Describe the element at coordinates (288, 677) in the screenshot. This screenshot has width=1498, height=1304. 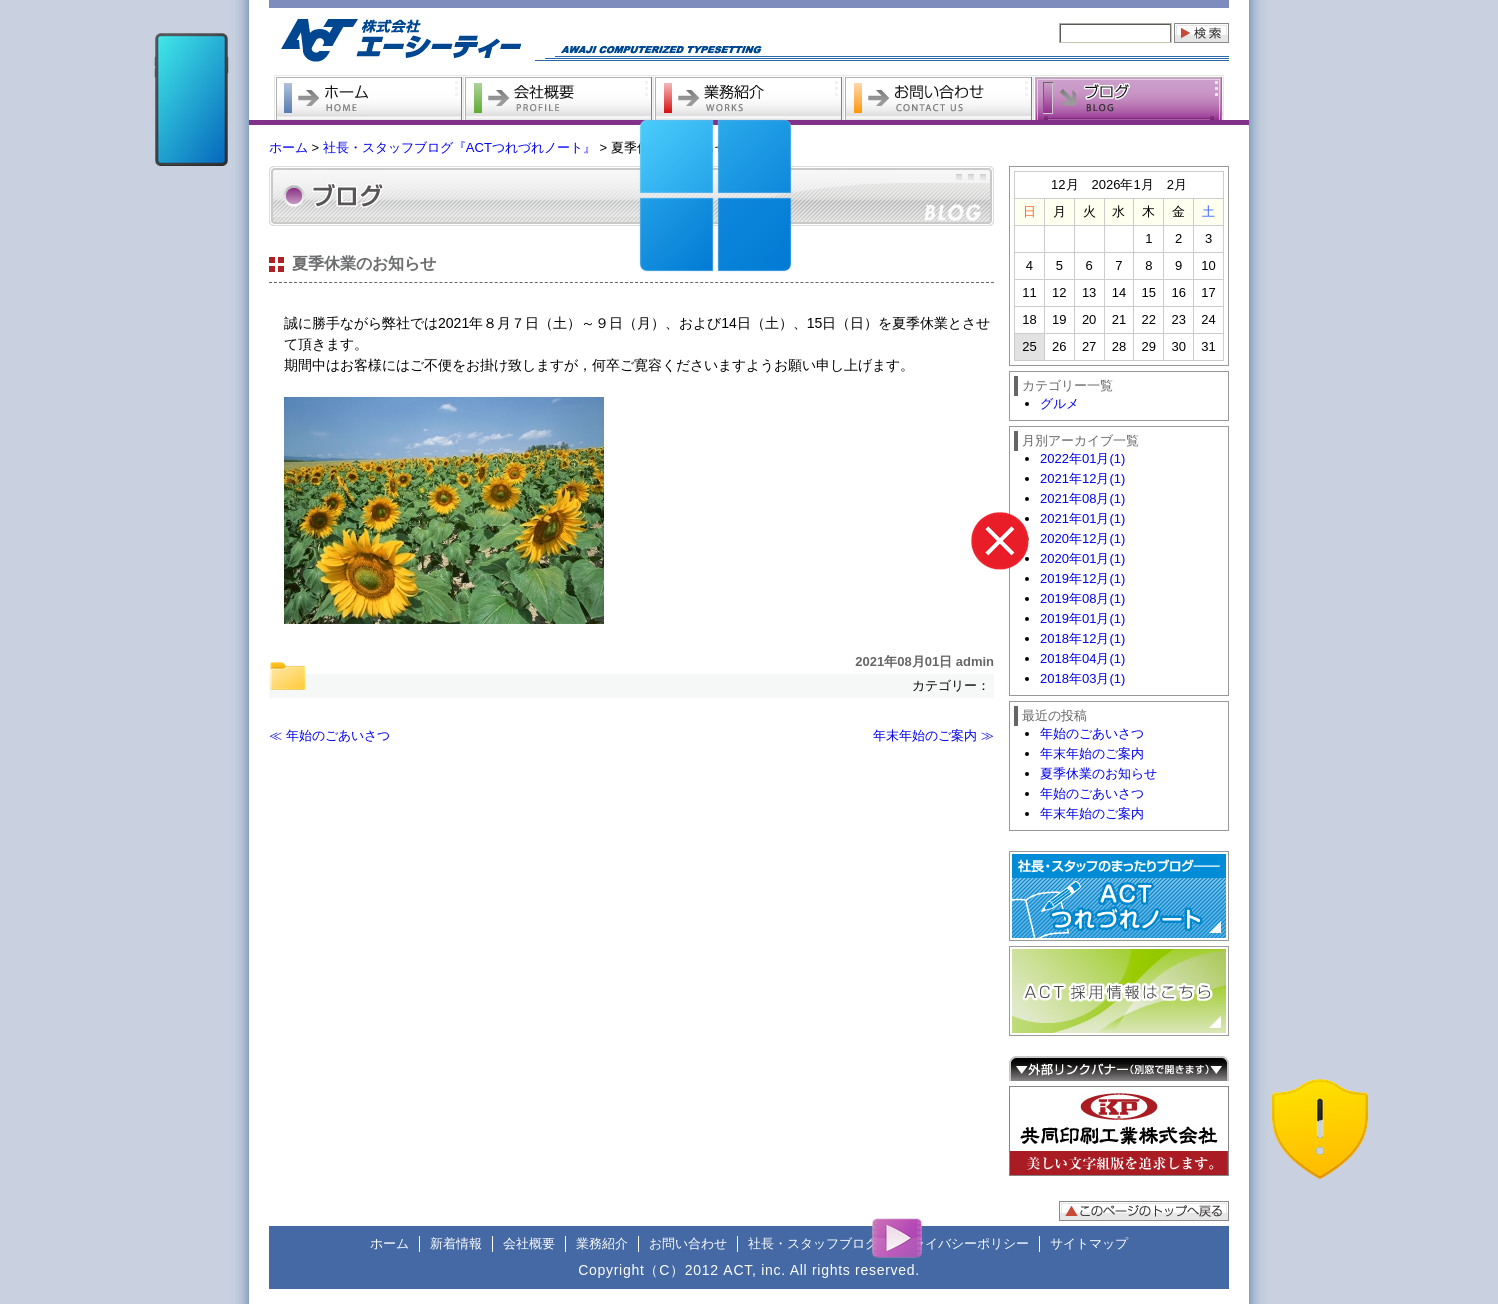
I see `open a folder to view its contents` at that location.